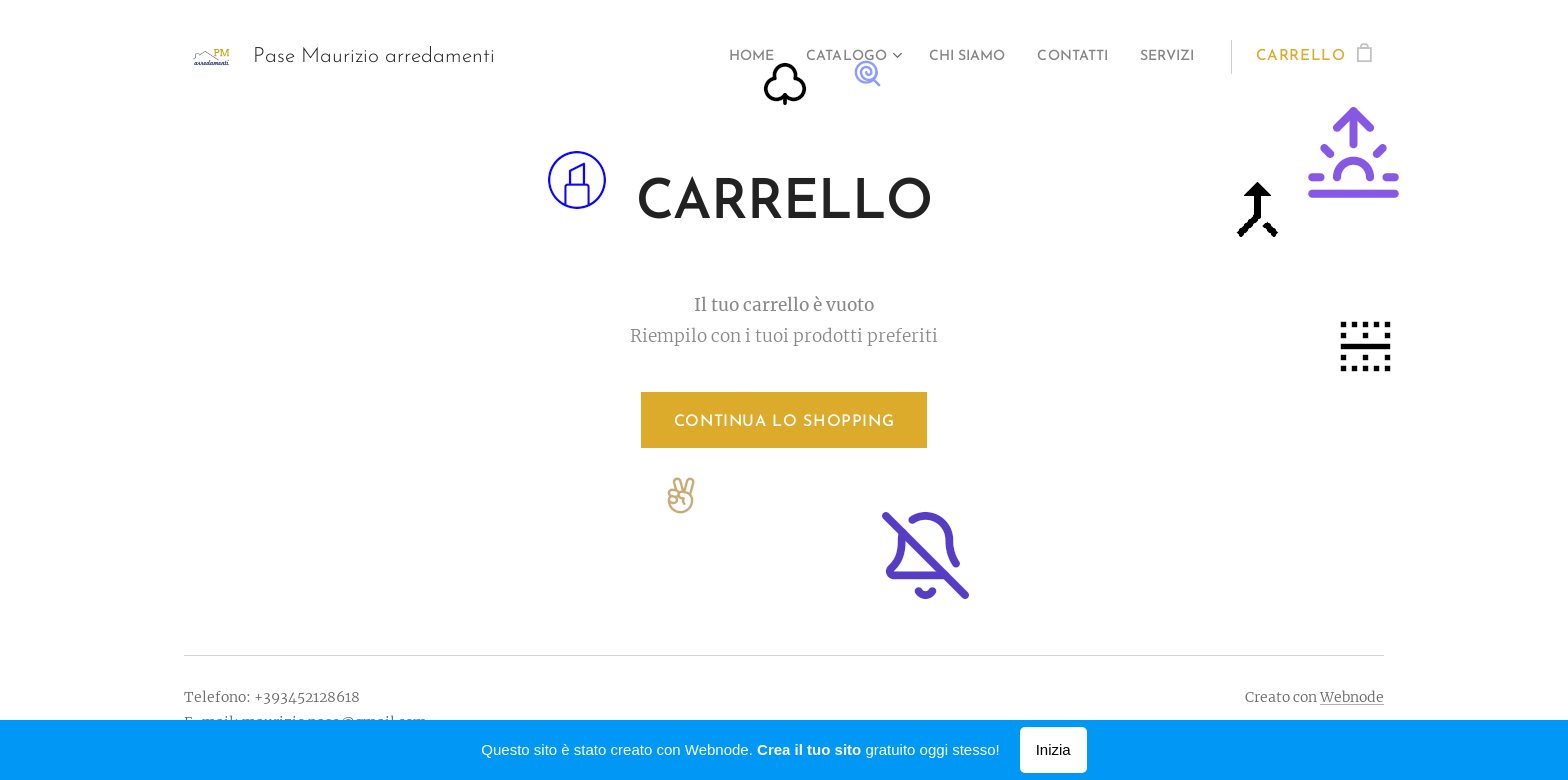 Image resolution: width=1568 pixels, height=780 pixels. Describe the element at coordinates (1257, 209) in the screenshot. I see `merge branches or items together` at that location.